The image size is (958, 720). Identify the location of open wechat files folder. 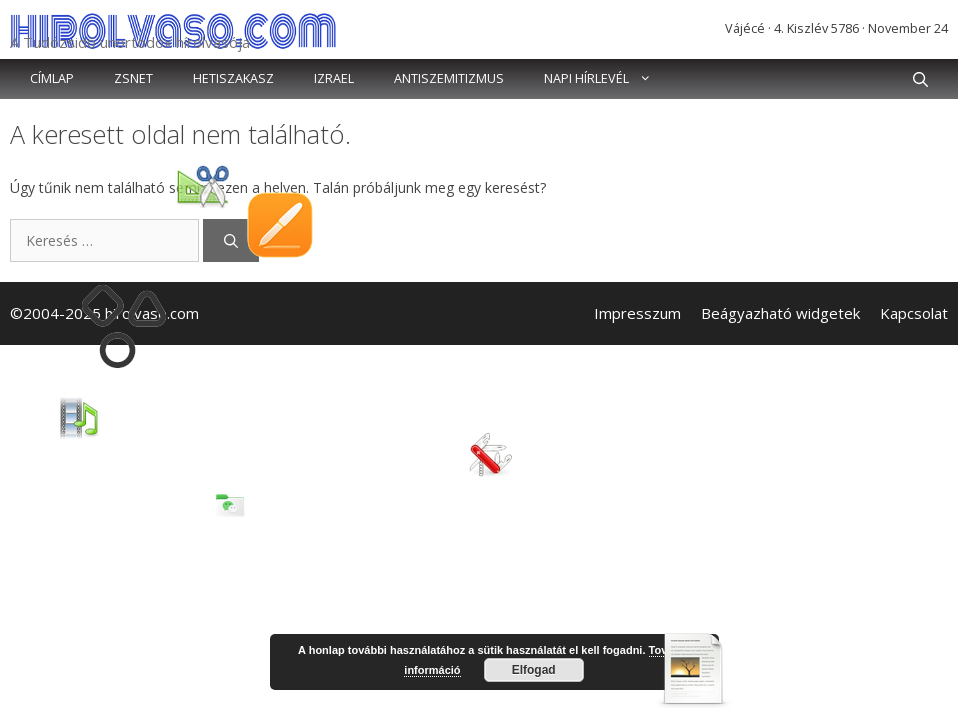
(230, 506).